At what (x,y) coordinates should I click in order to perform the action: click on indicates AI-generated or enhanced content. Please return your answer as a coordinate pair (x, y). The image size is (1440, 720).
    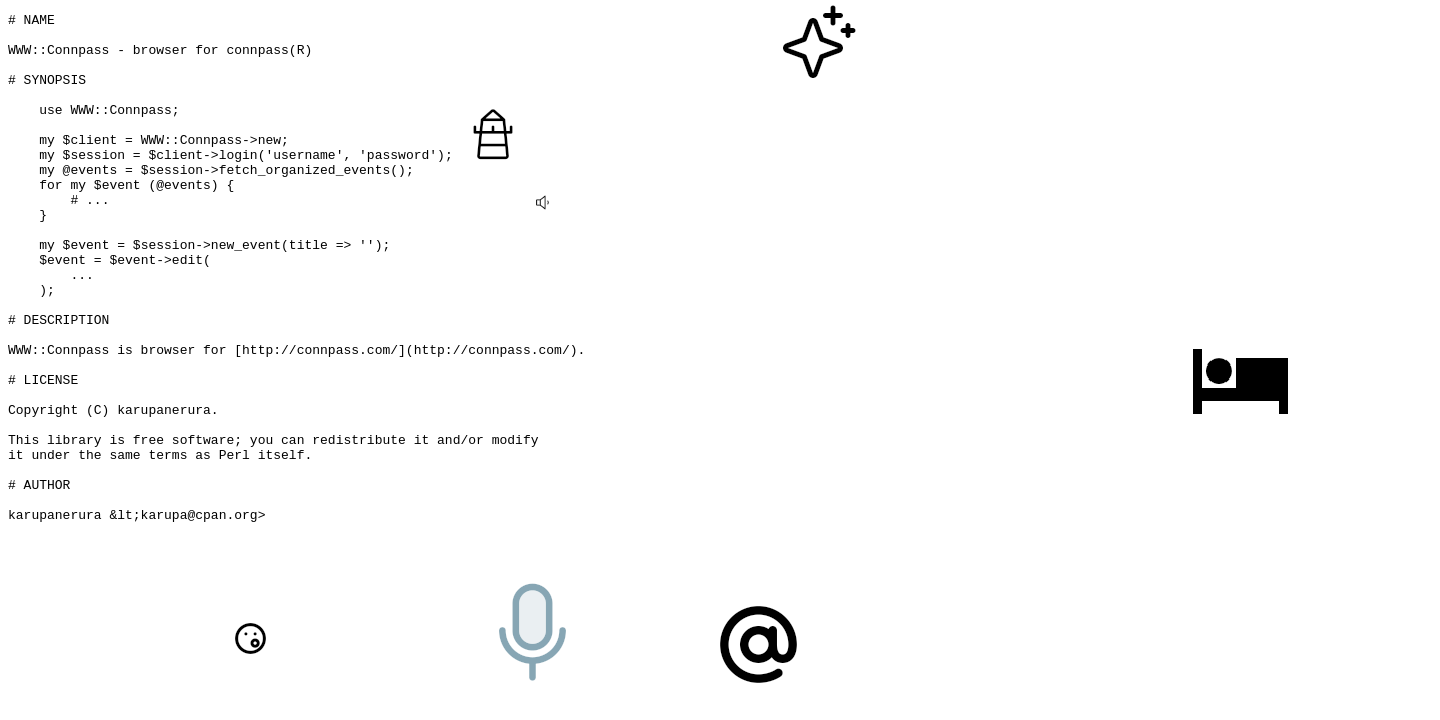
    Looking at the image, I should click on (818, 43).